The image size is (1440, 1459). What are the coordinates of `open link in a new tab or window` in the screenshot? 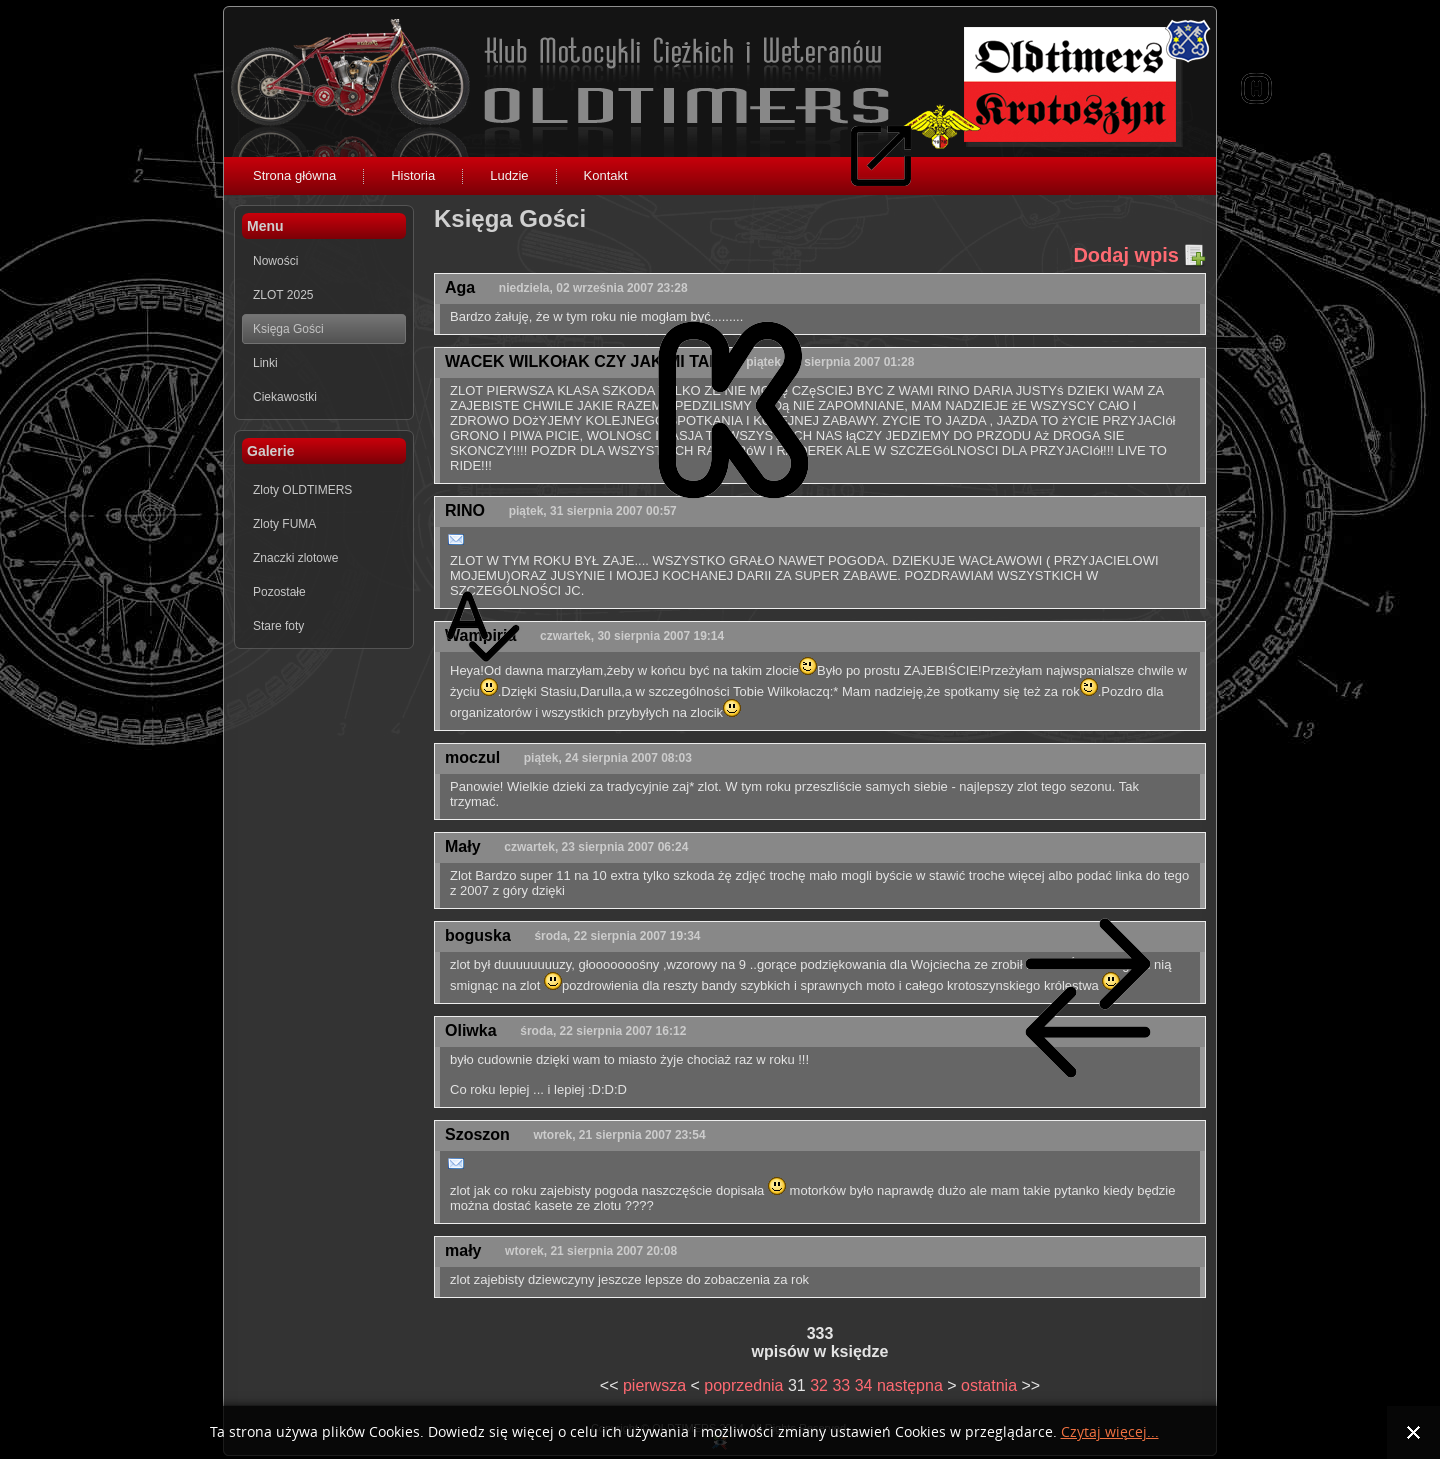 It's located at (881, 156).